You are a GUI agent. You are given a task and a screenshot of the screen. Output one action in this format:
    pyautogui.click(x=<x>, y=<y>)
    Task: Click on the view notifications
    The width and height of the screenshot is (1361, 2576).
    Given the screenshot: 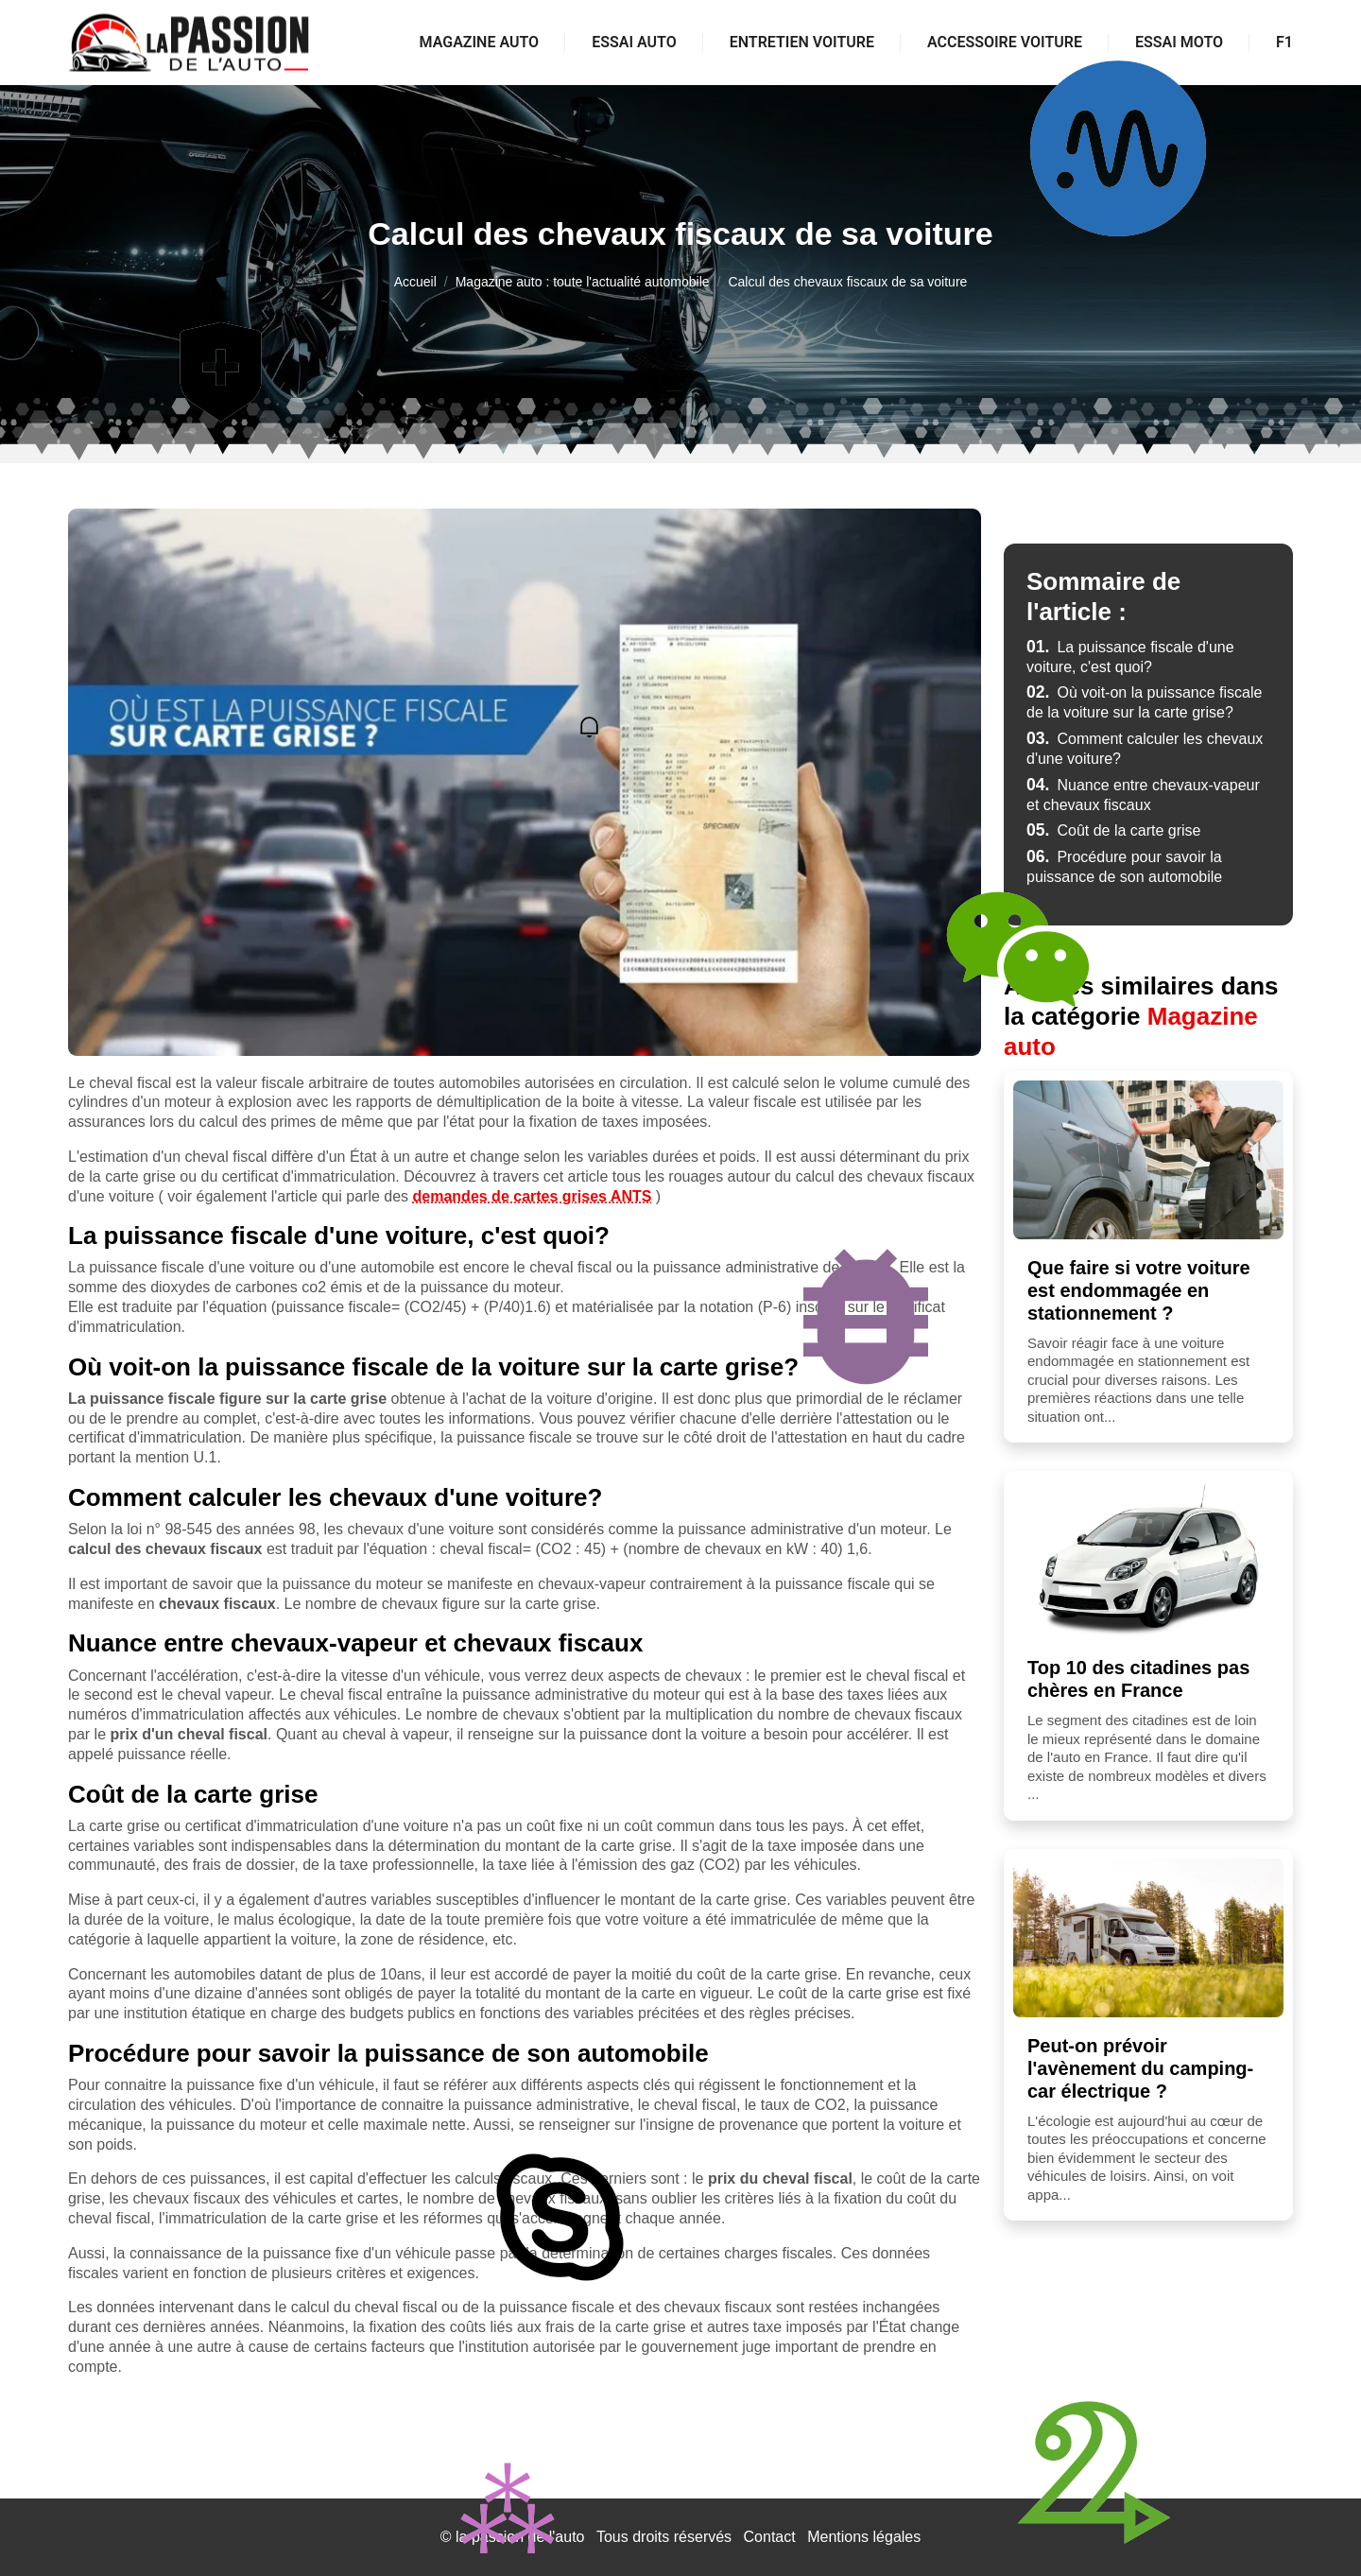 What is the action you would take?
    pyautogui.click(x=589, y=726)
    